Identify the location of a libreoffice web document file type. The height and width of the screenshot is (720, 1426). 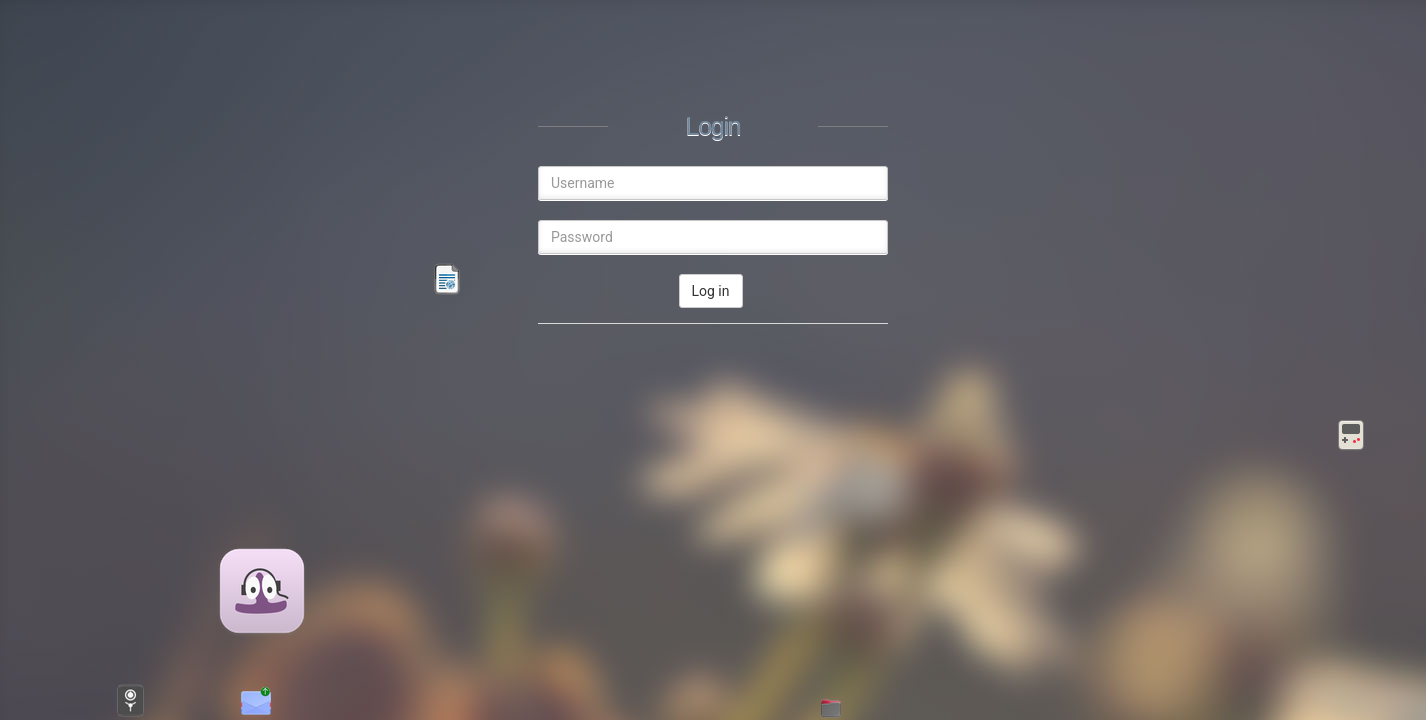
(447, 279).